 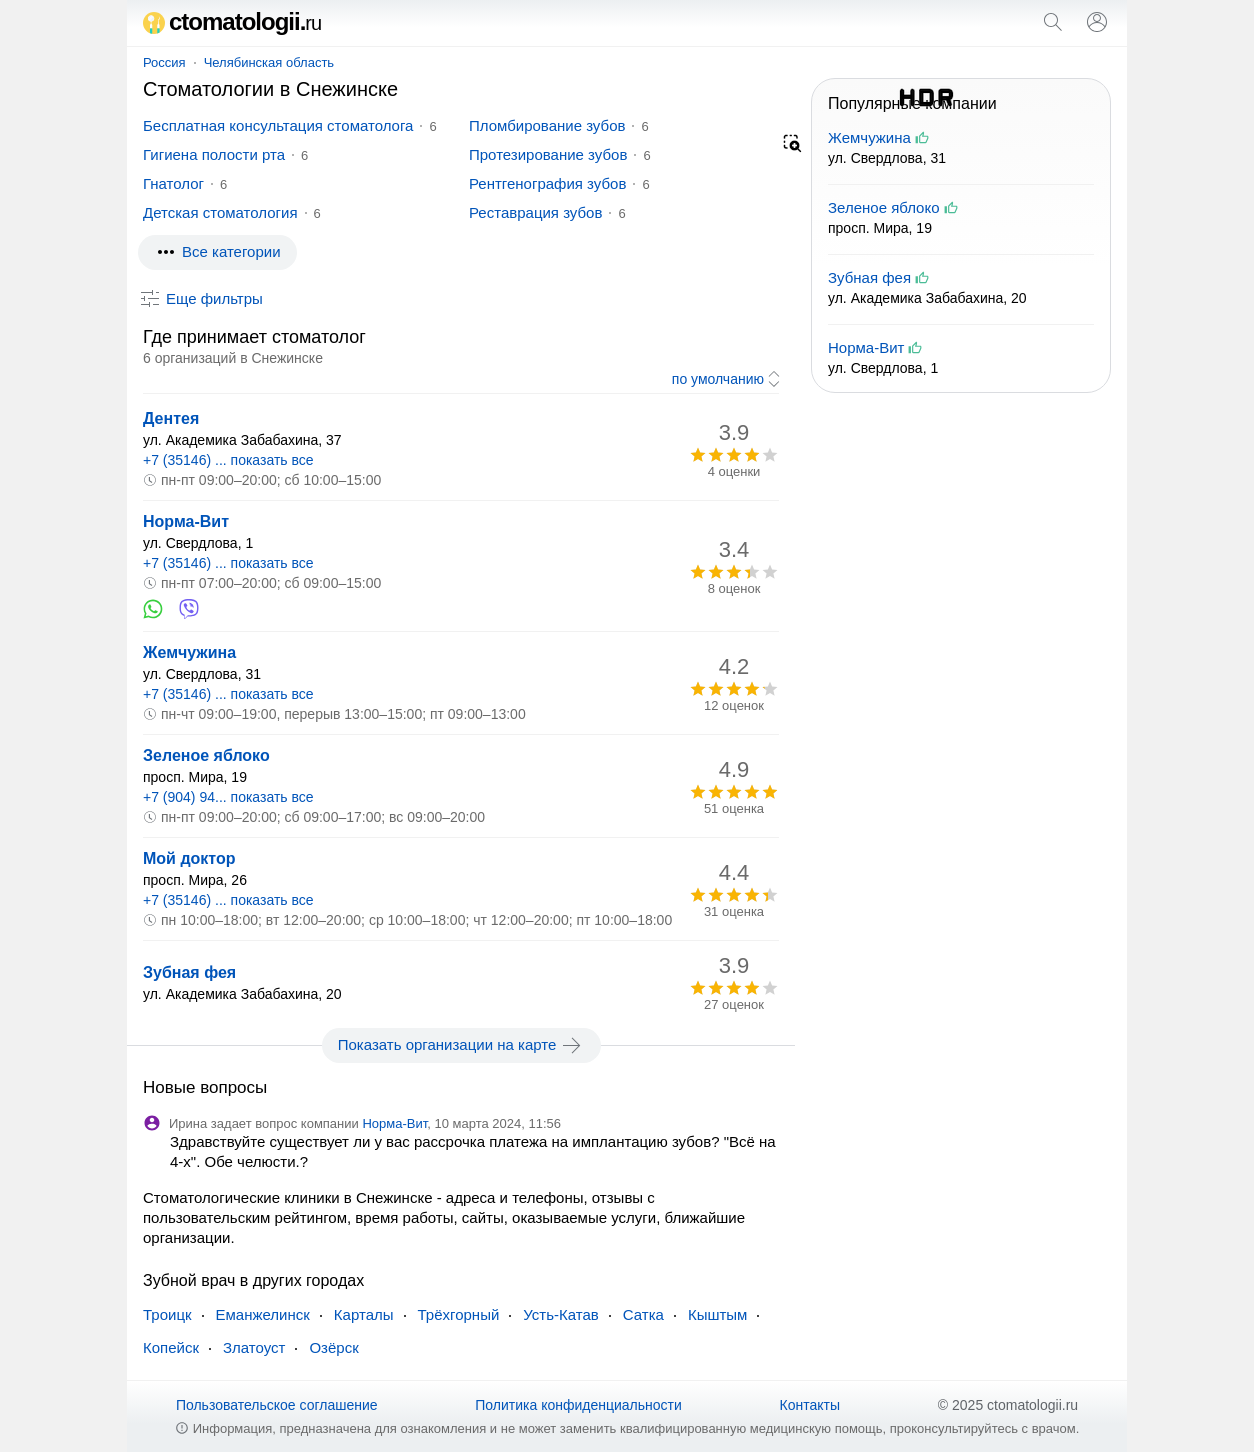 I want to click on zoom in on a selected area, so click(x=792, y=143).